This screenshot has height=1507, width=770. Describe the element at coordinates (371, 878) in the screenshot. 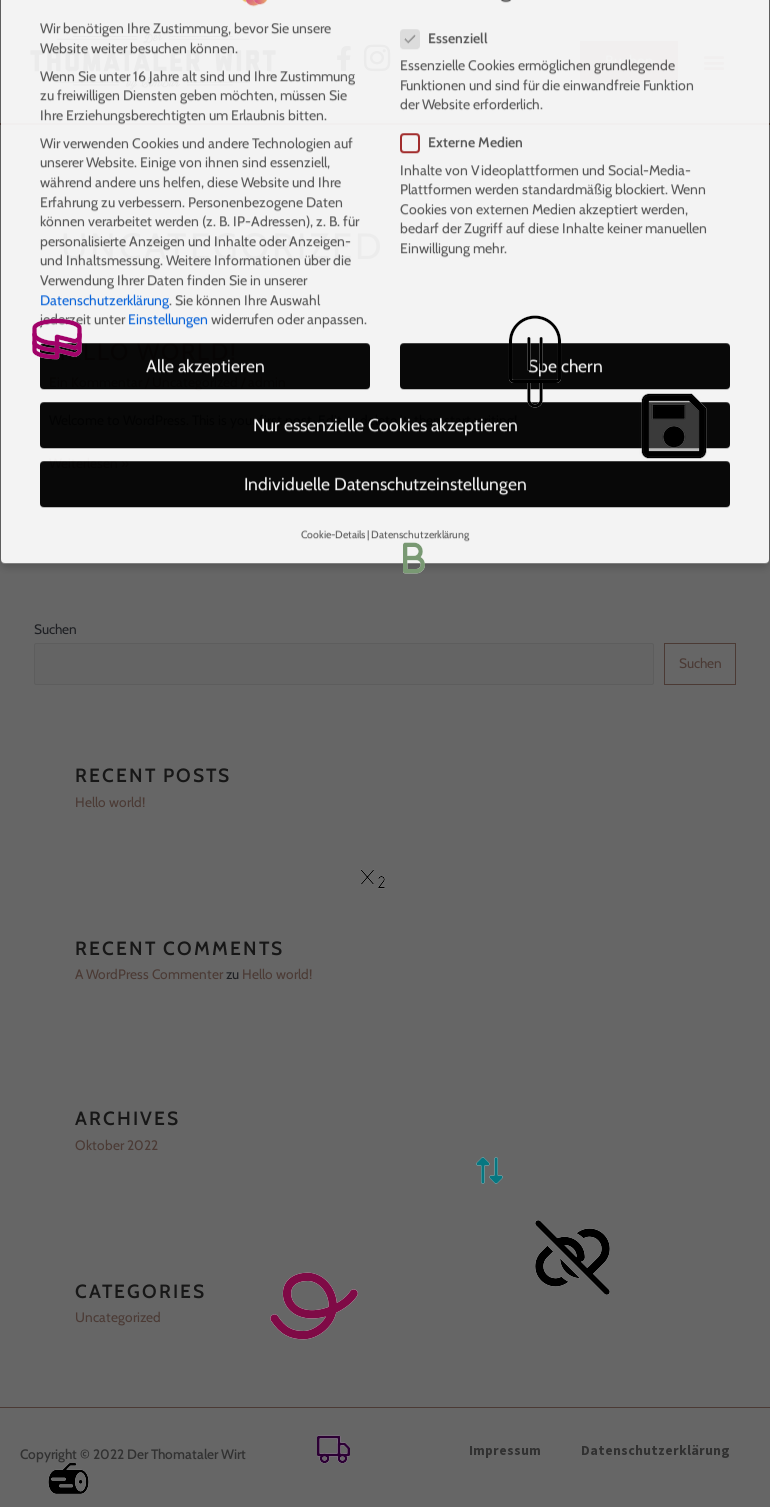

I see `format text as subscript` at that location.